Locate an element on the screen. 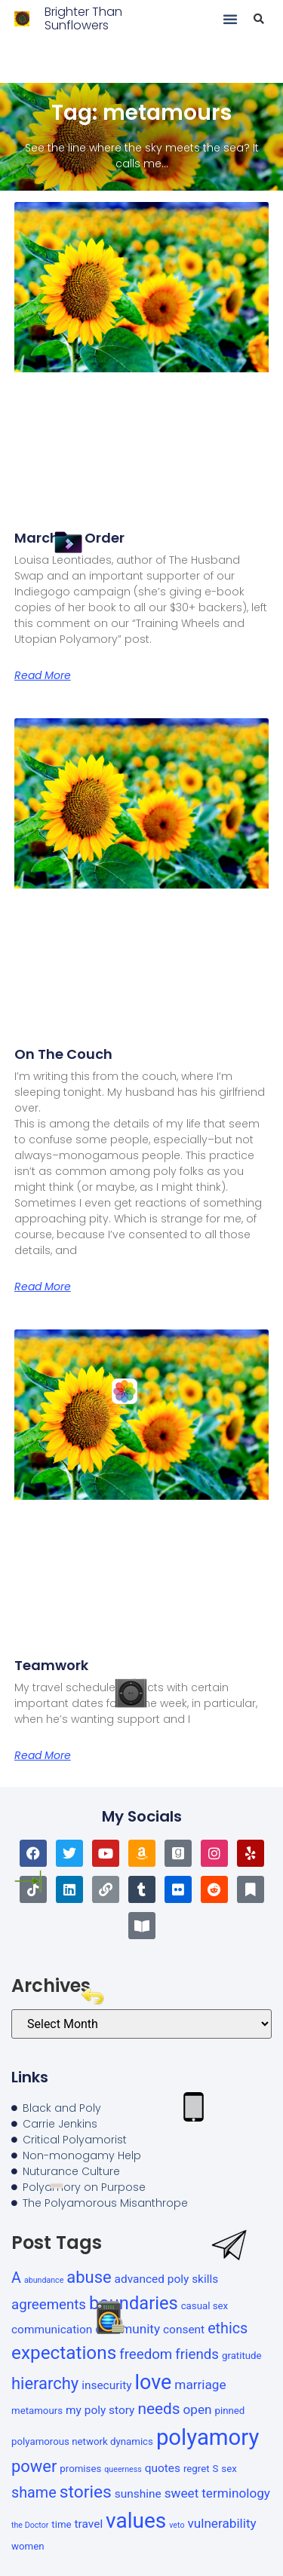 The width and height of the screenshot is (283, 2576). view connected iPad Air device is located at coordinates (193, 2106).